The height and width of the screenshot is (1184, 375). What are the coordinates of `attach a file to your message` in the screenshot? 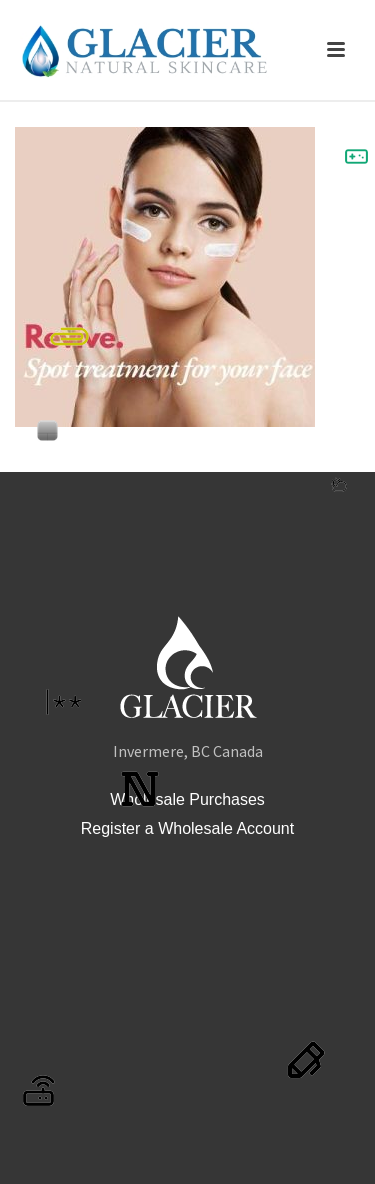 It's located at (69, 336).